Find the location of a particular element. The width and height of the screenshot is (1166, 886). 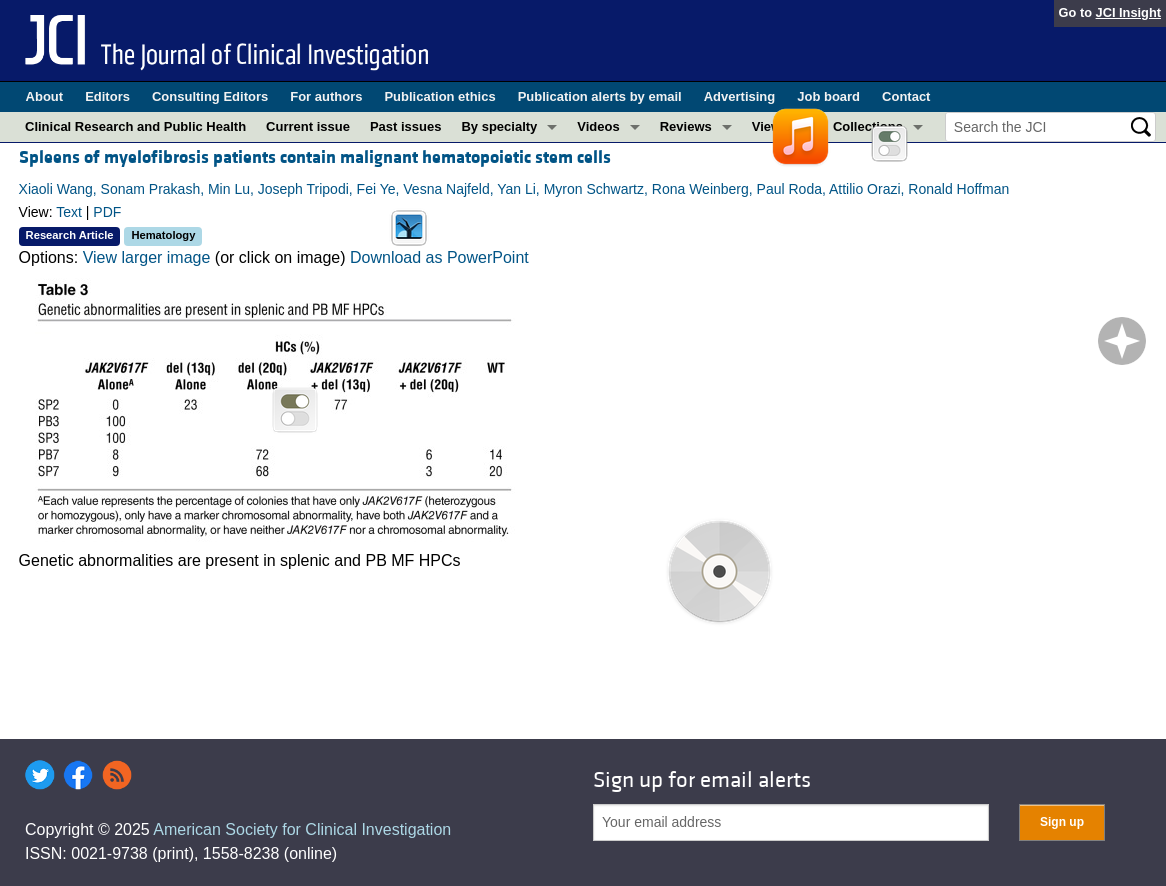

open system tweaks or customization settings is located at coordinates (889, 143).